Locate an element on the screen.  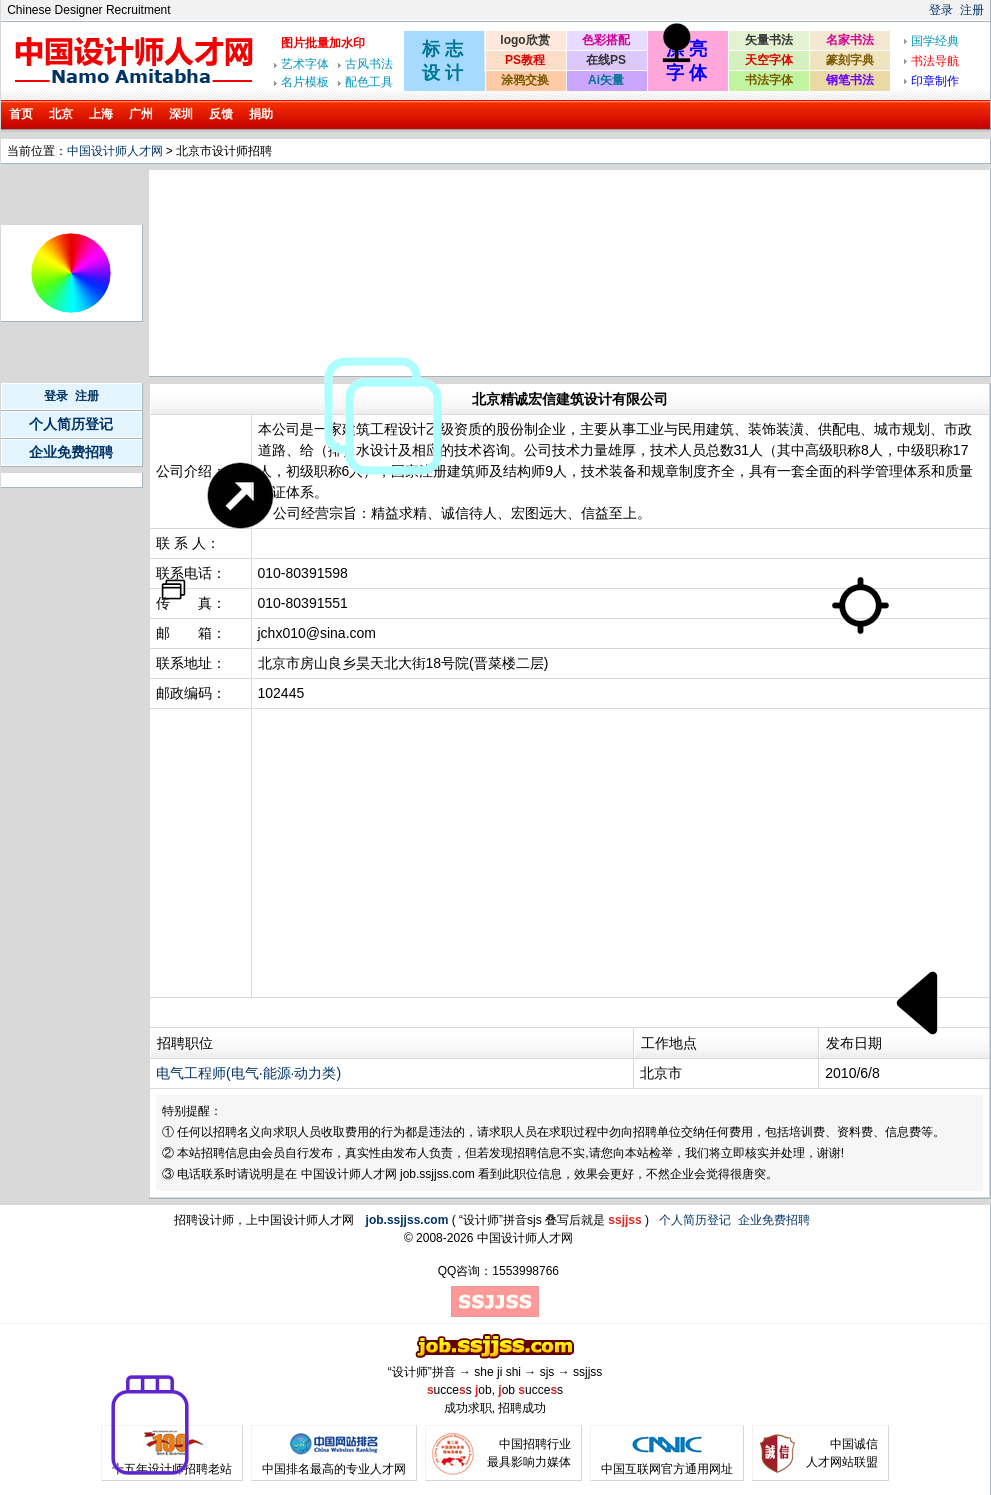
open link in new tab or window is located at coordinates (240, 495).